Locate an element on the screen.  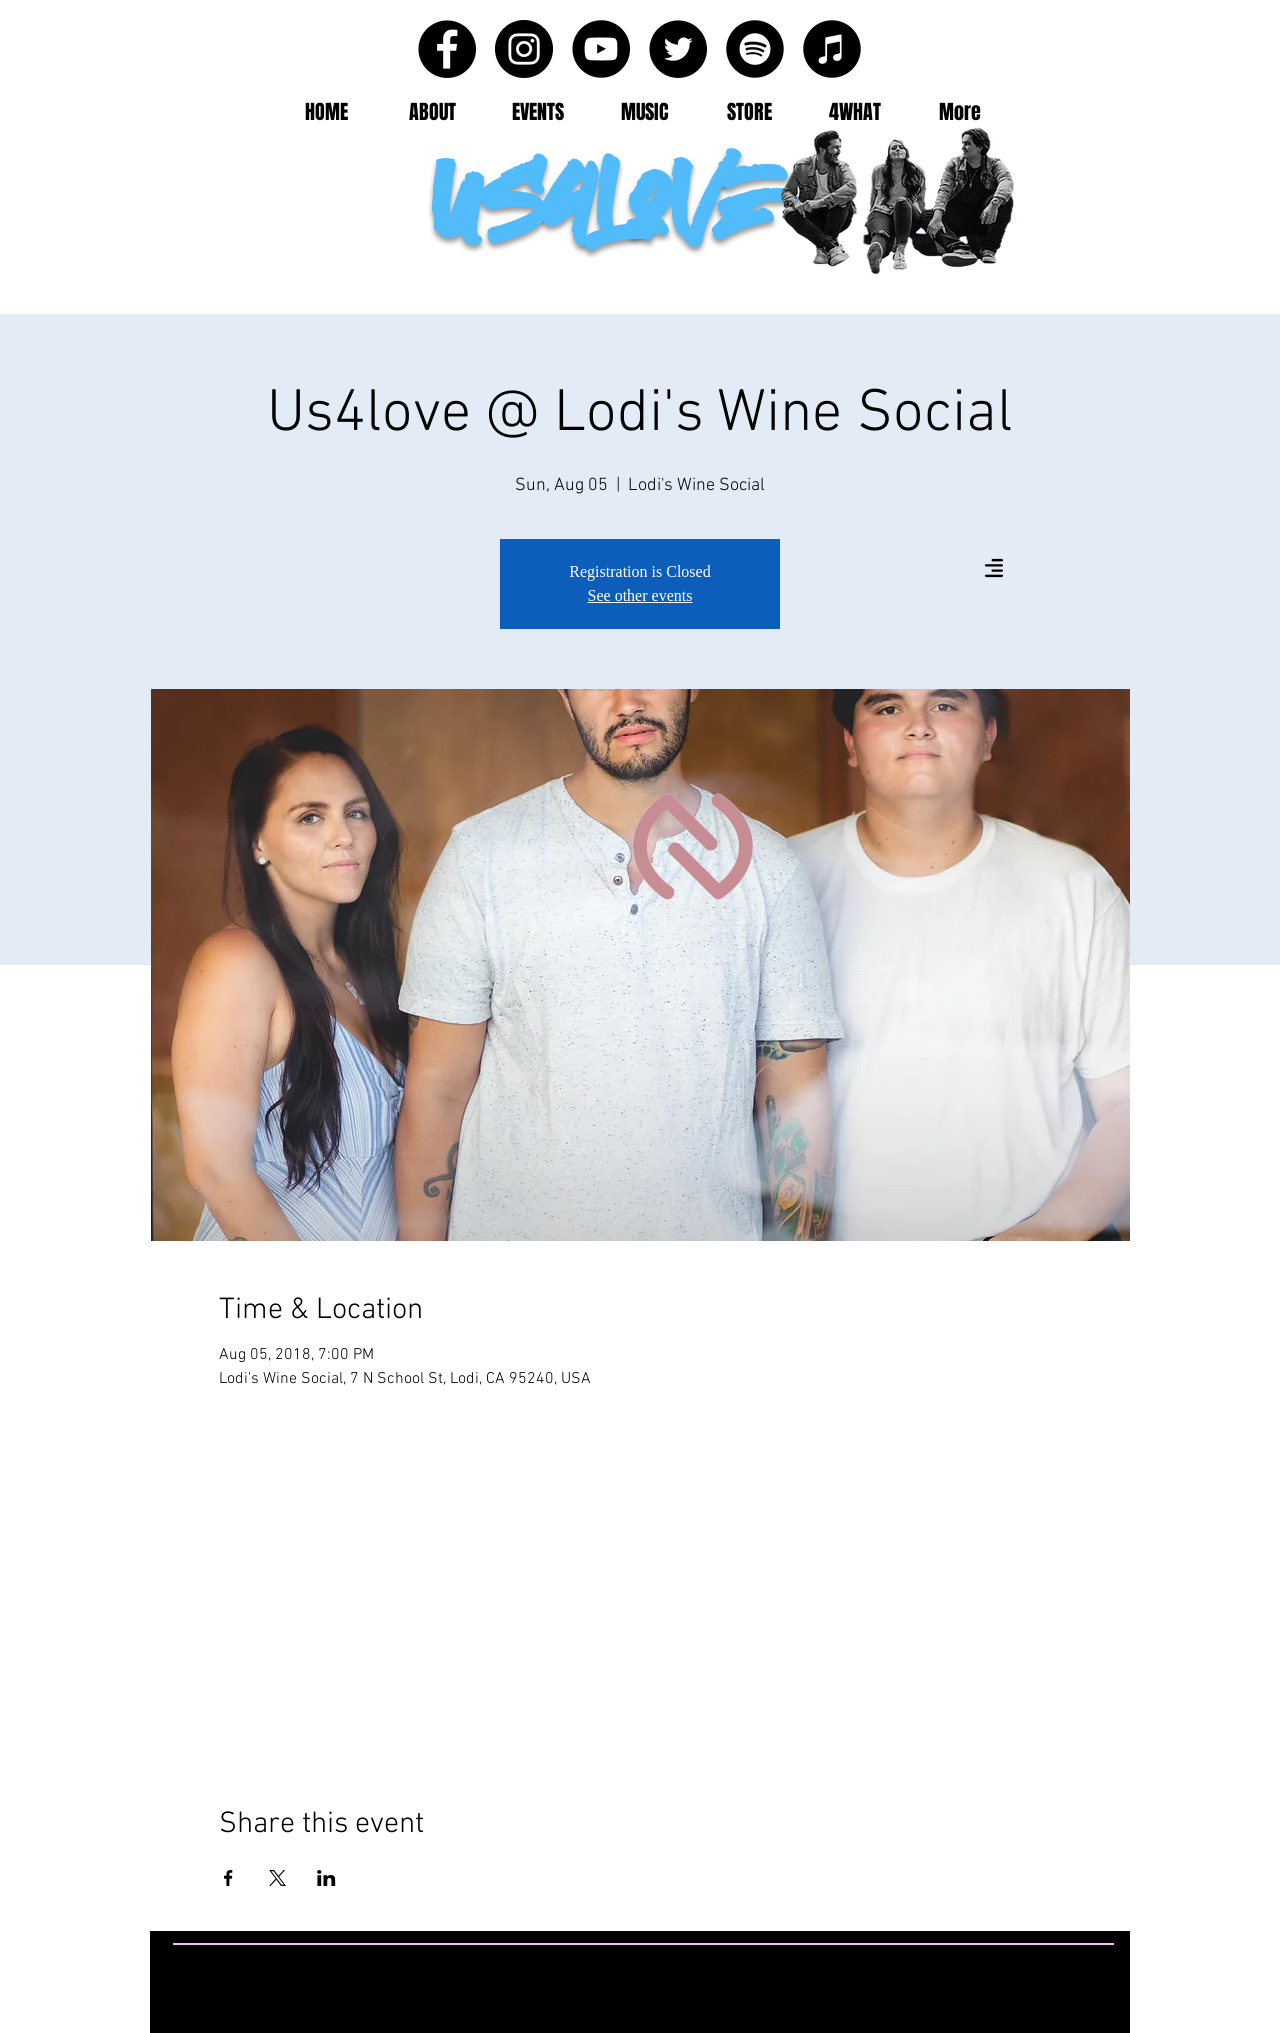
tap to enable NFC connectivity is located at coordinates (692, 846).